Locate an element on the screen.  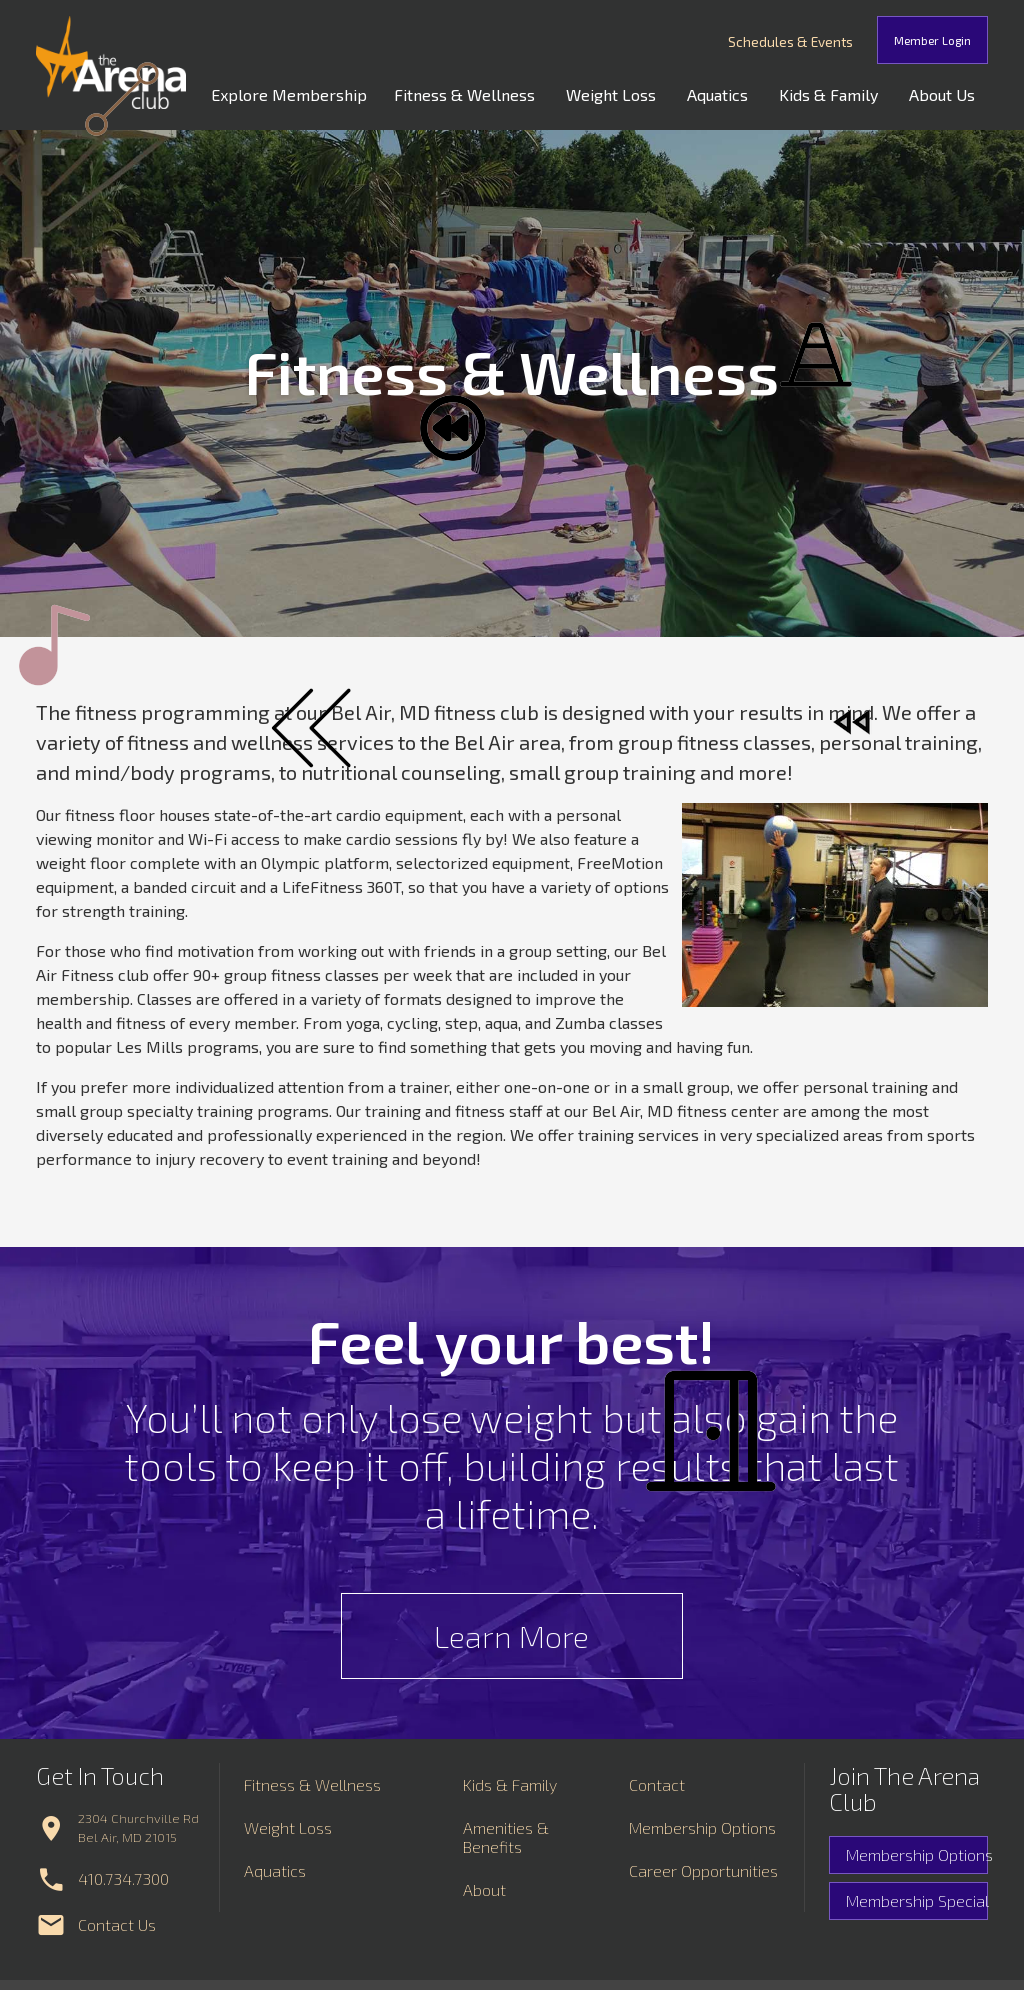
indicates area under construction or maintenance is located at coordinates (816, 356).